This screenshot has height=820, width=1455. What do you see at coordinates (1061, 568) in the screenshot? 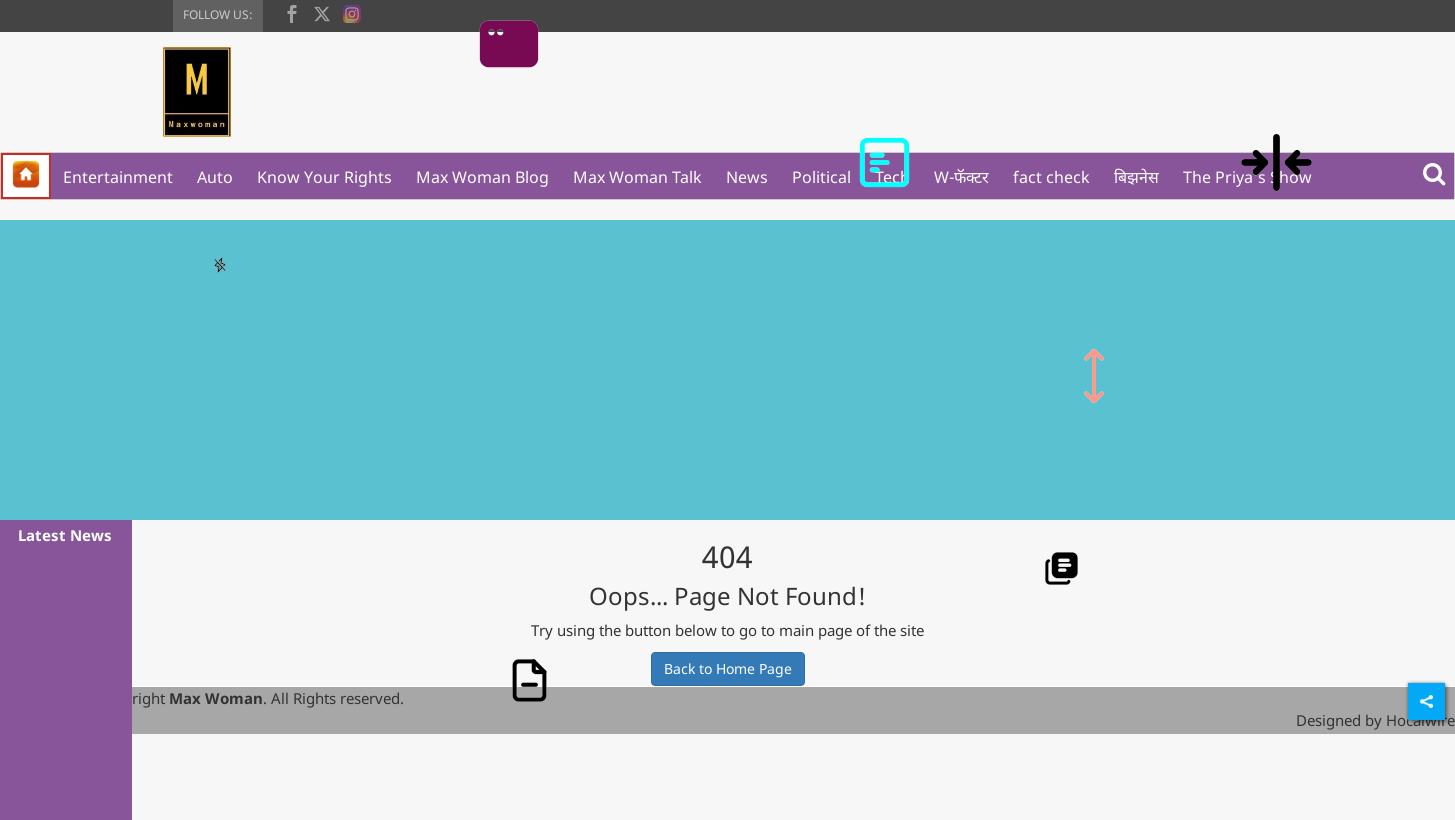
I see `access your saved content library` at bounding box center [1061, 568].